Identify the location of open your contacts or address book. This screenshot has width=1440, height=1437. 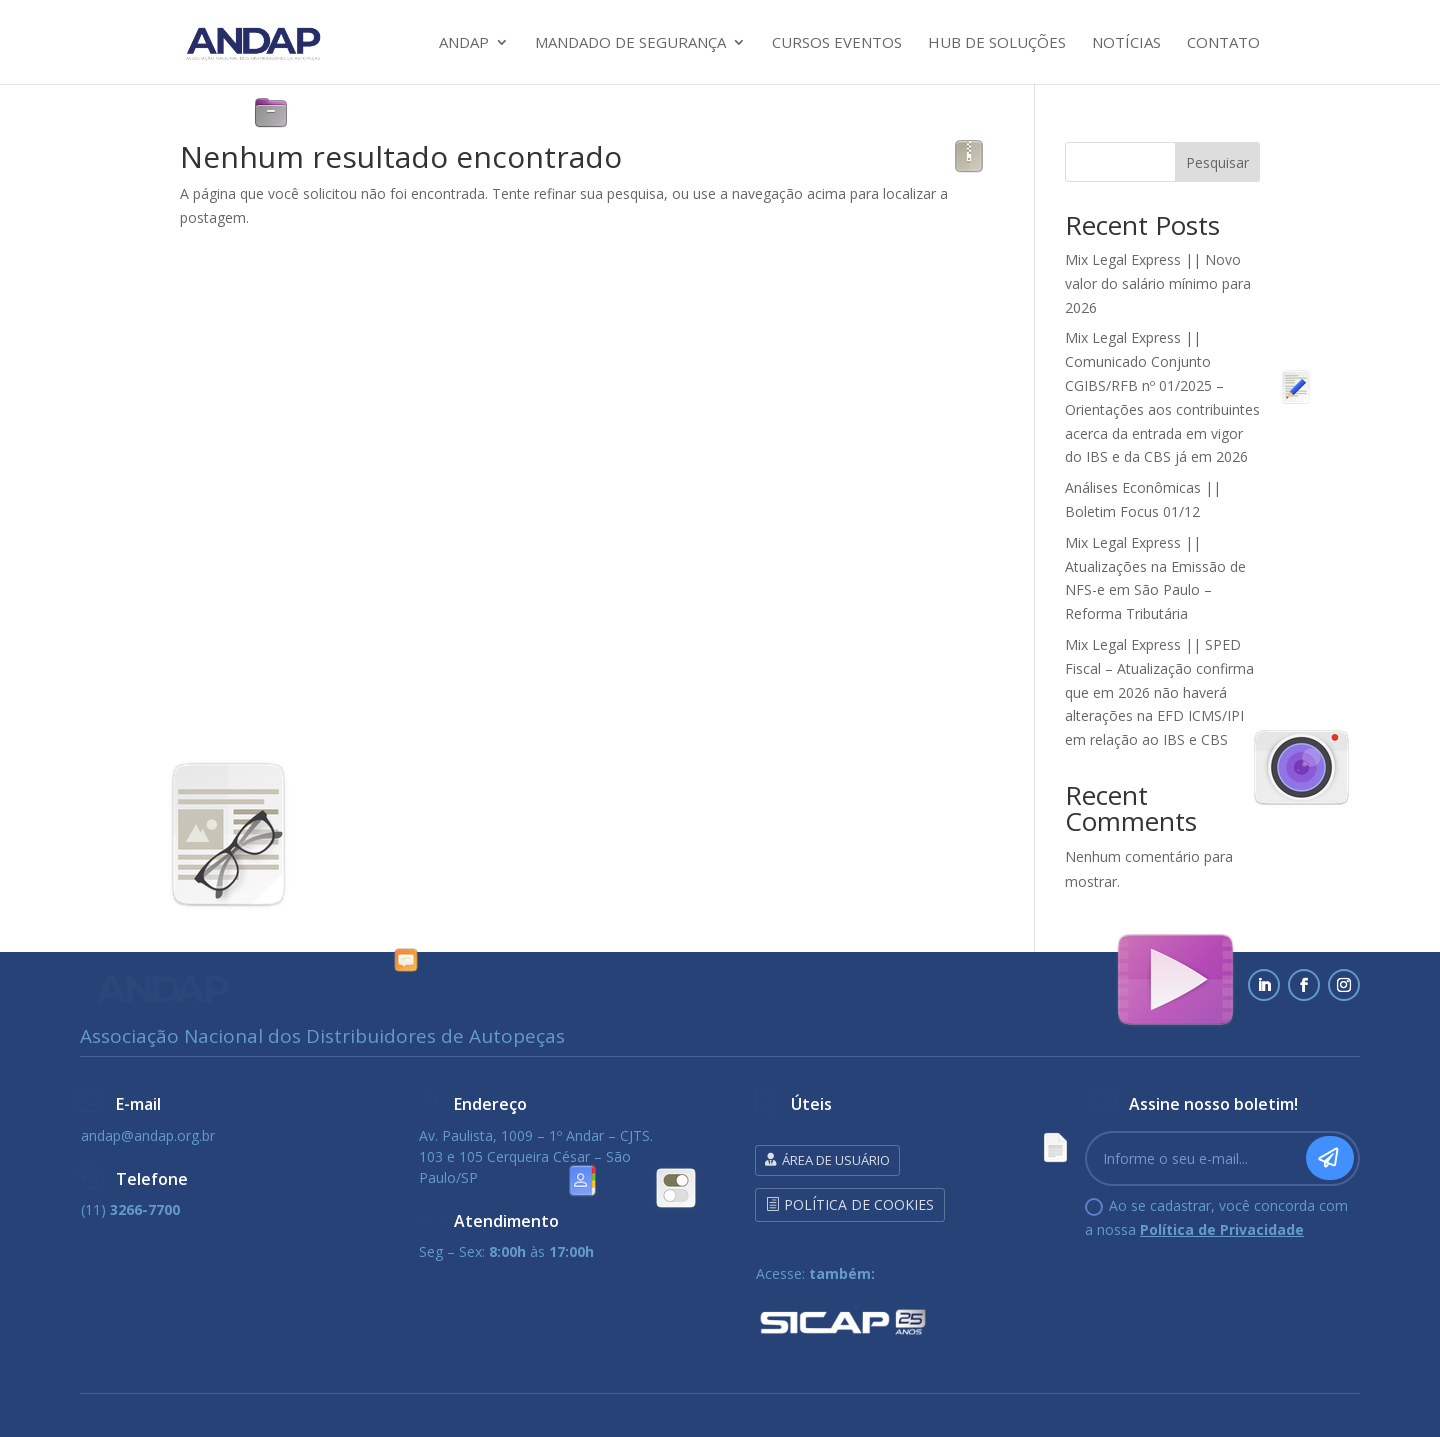
(582, 1180).